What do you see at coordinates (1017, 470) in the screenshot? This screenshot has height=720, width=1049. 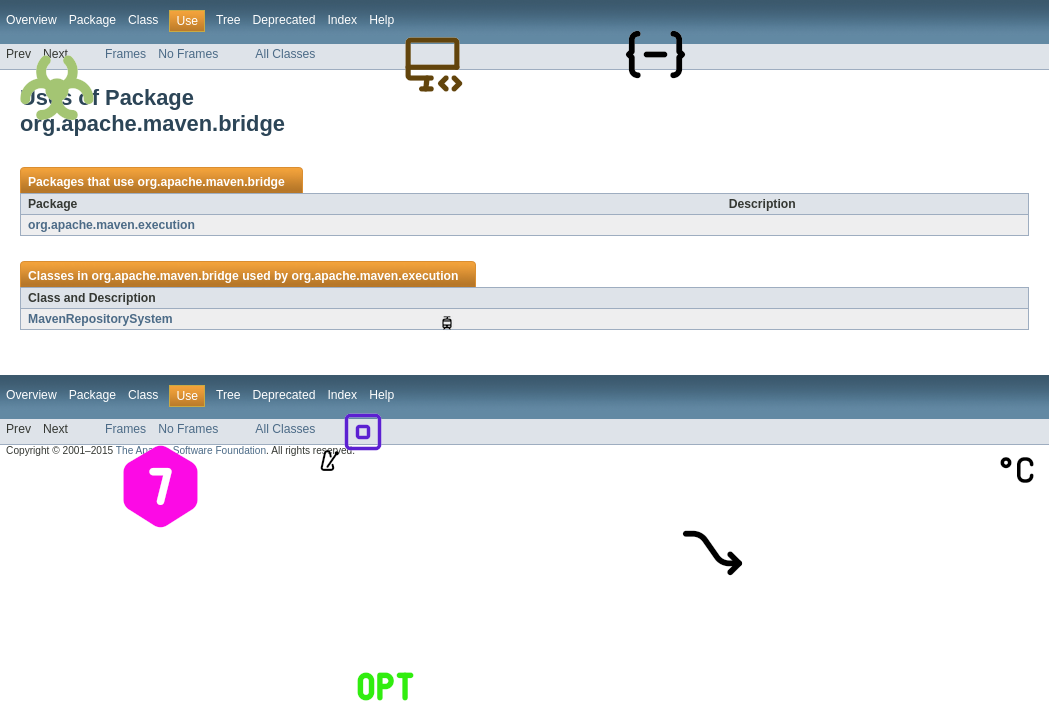 I see `display temperature in celsius` at bounding box center [1017, 470].